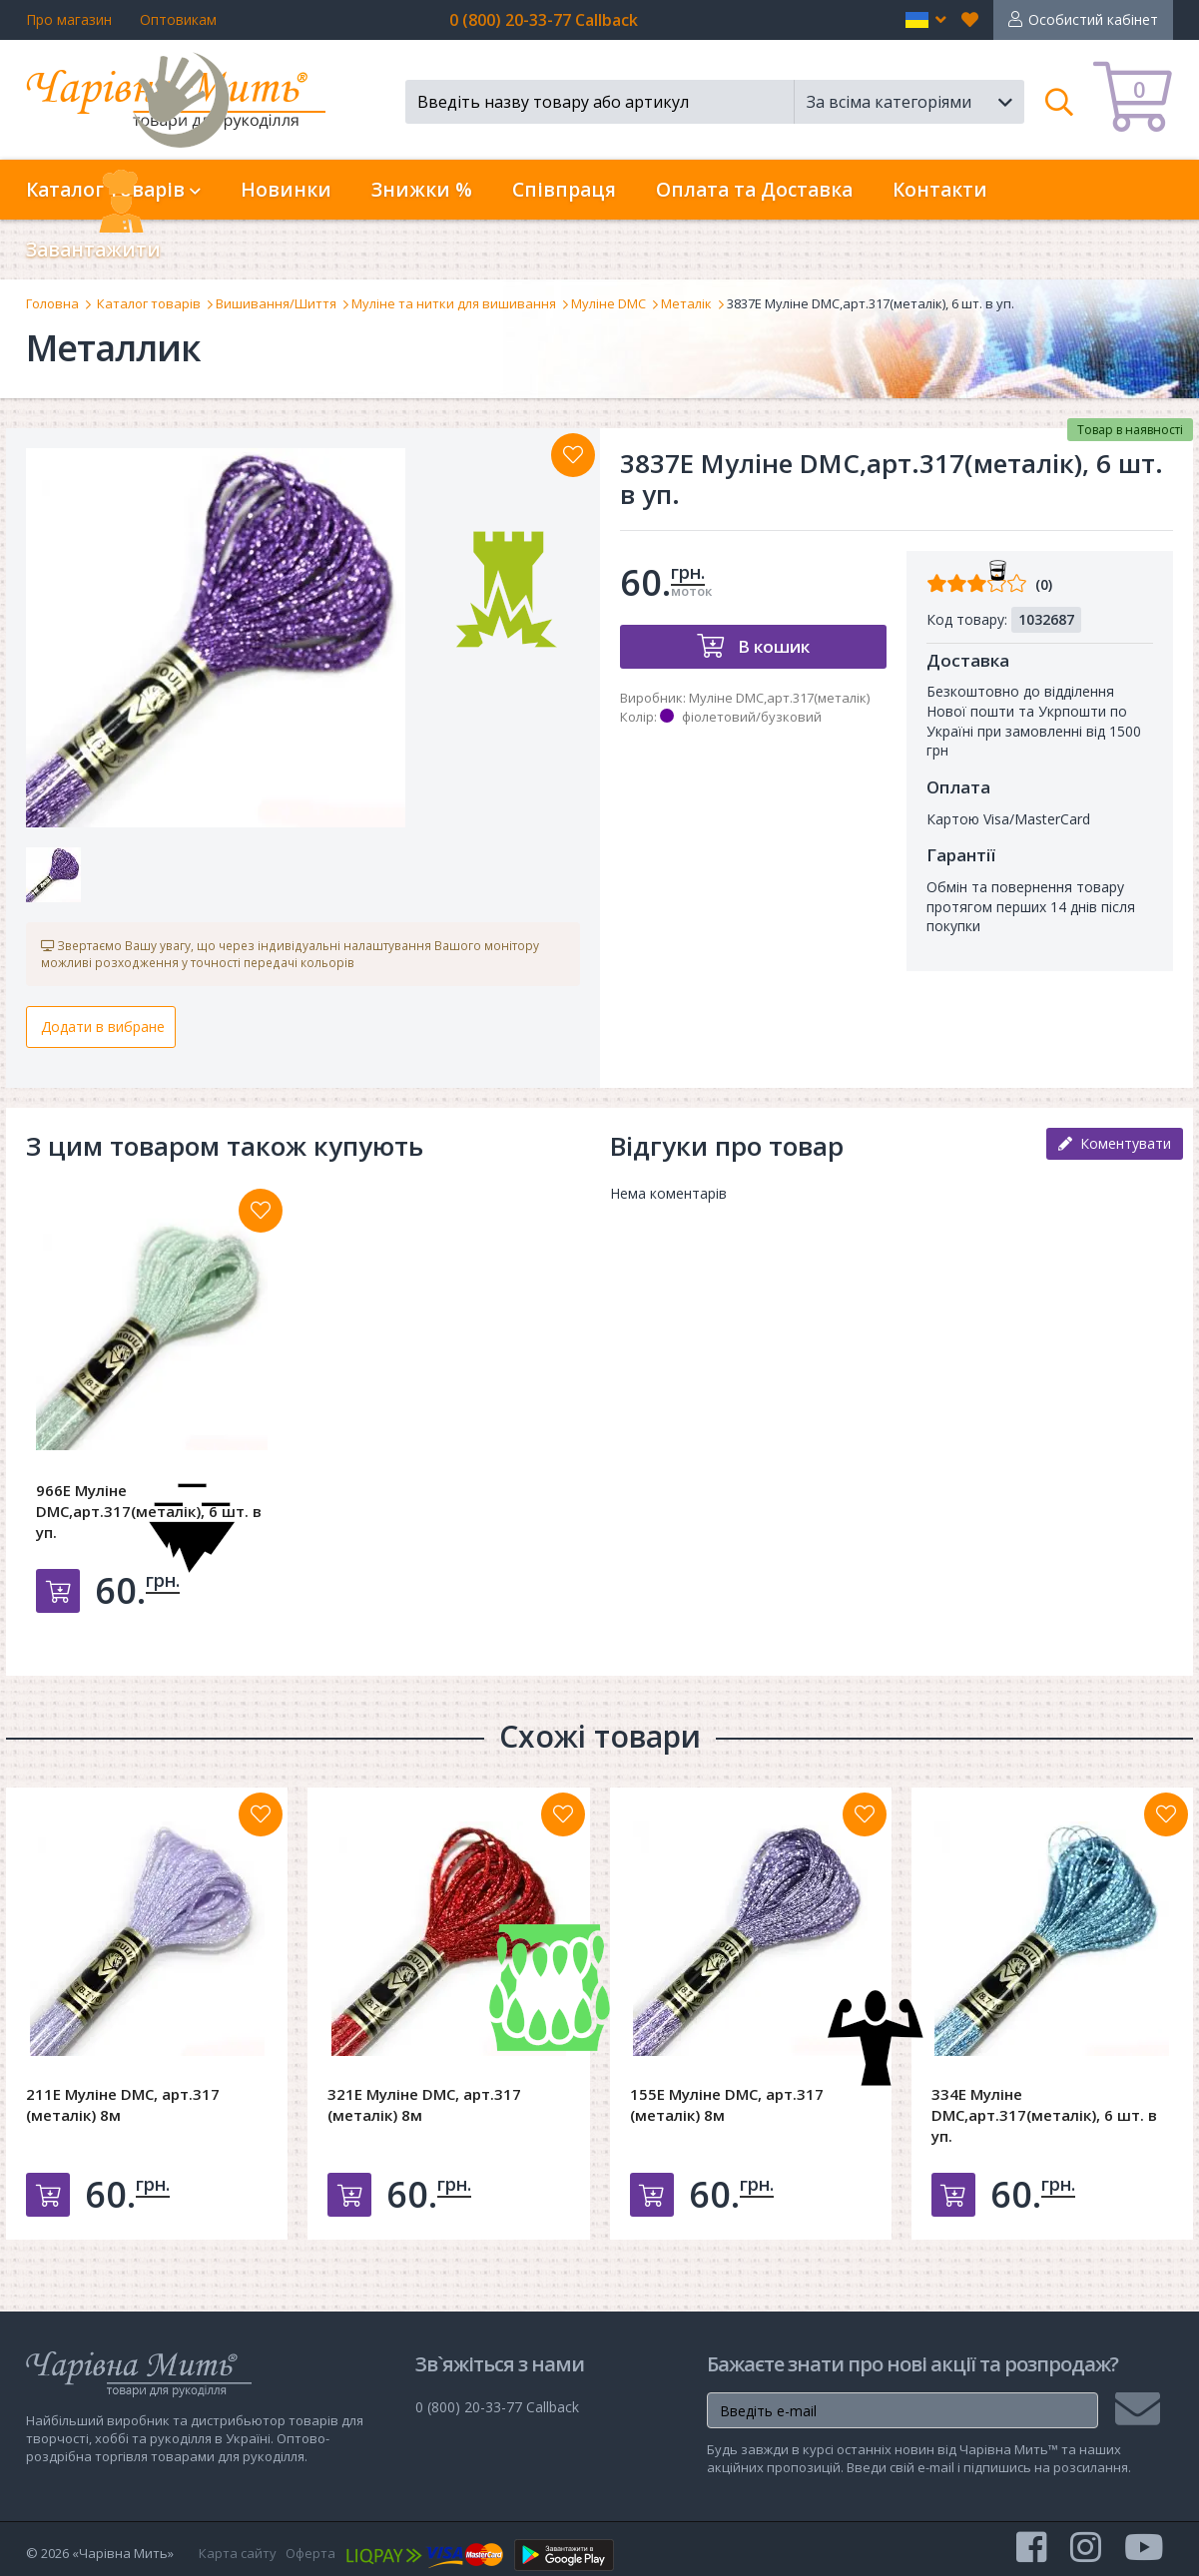  I want to click on indicates a shot glass or alcoholic beverage item, so click(997, 570).